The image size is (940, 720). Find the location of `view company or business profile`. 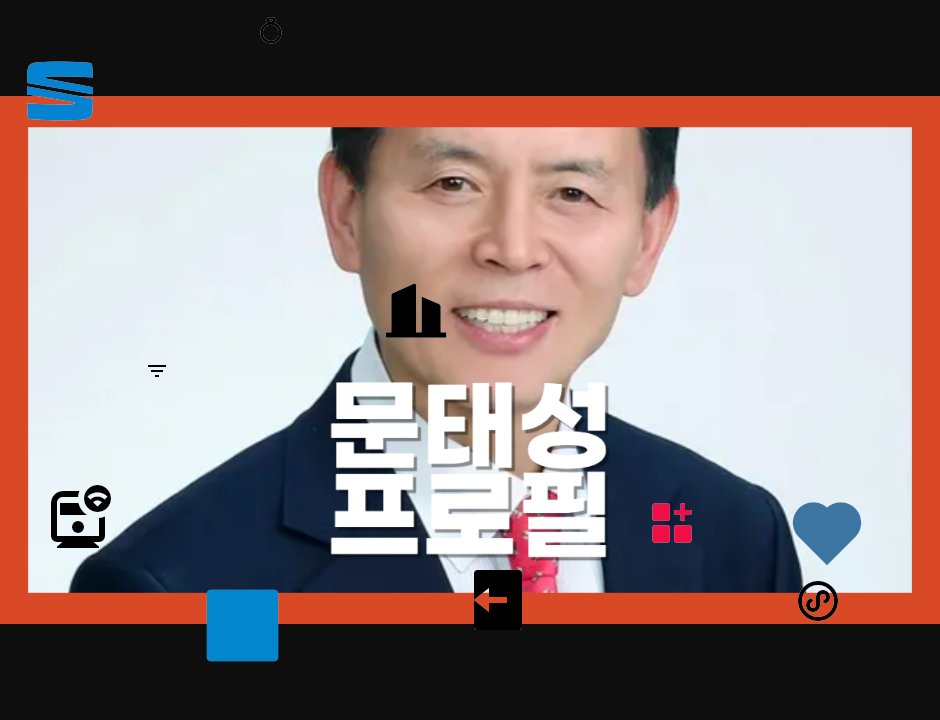

view company or business profile is located at coordinates (416, 313).